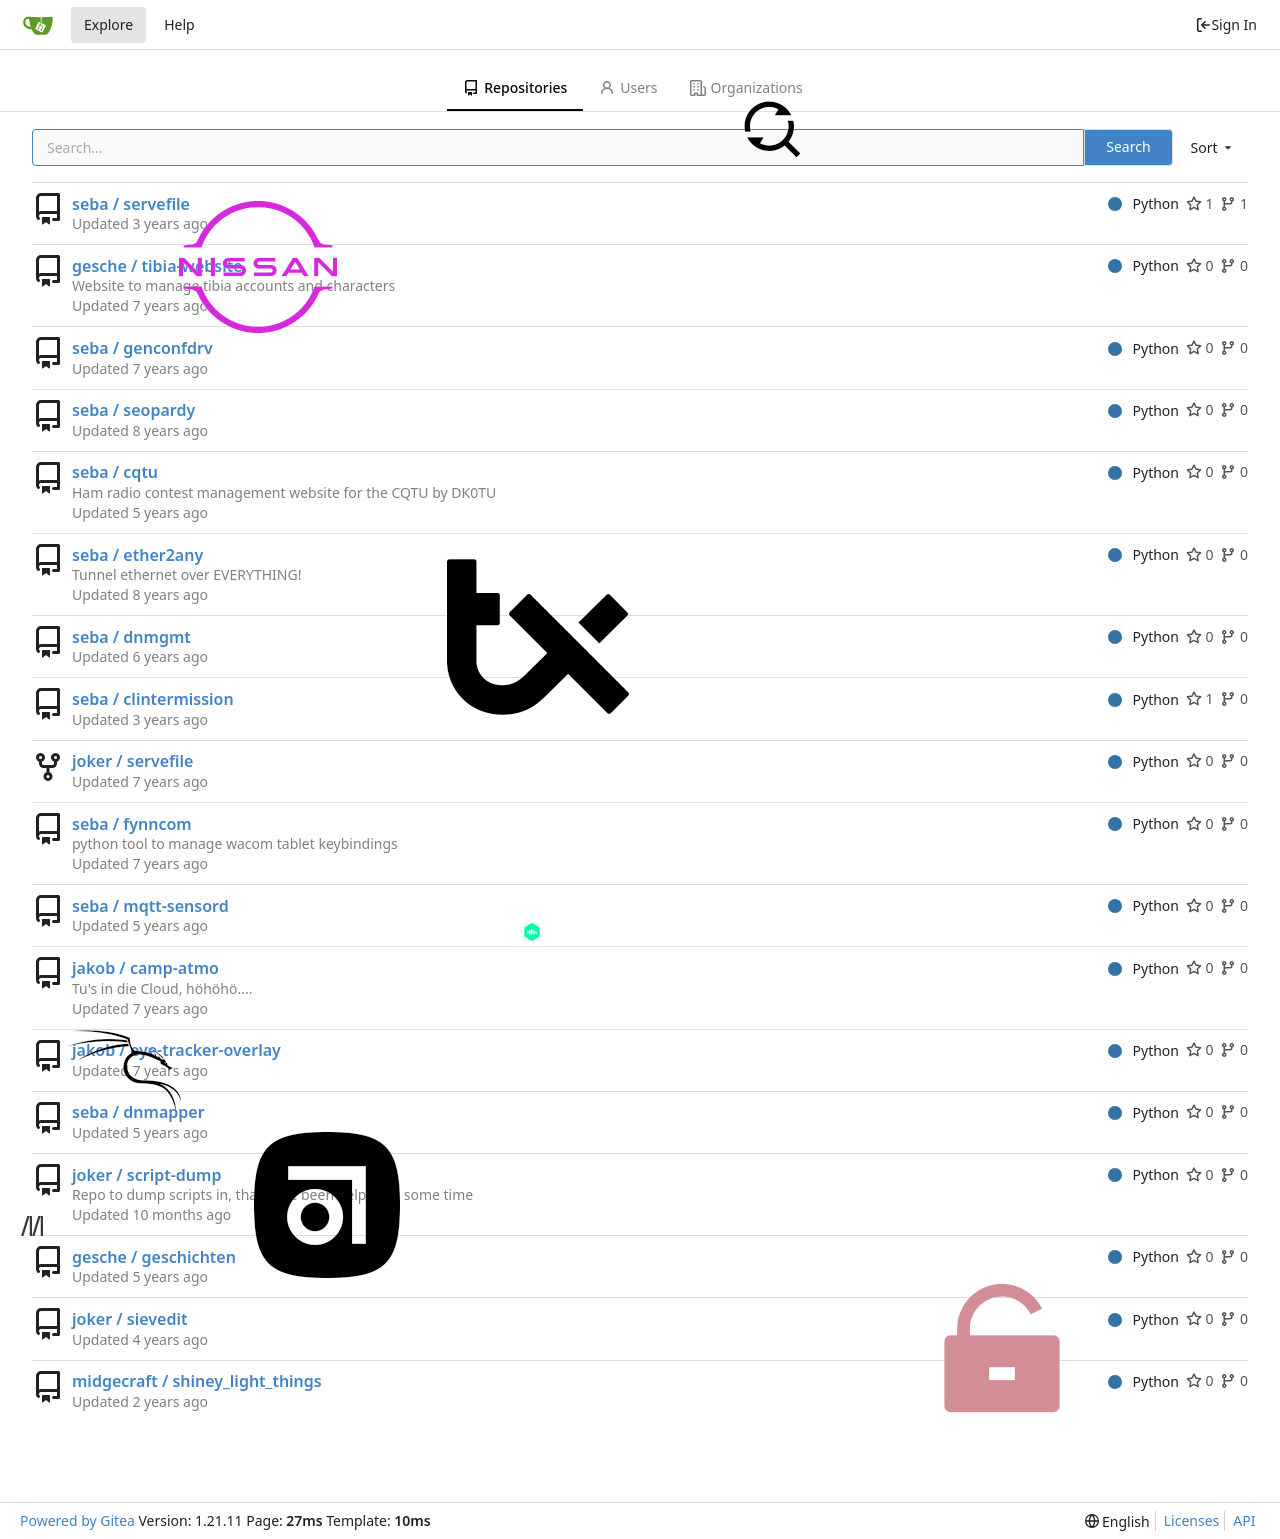 The width and height of the screenshot is (1280, 1539). What do you see at coordinates (538, 637) in the screenshot?
I see `transifex localization platform logo` at bounding box center [538, 637].